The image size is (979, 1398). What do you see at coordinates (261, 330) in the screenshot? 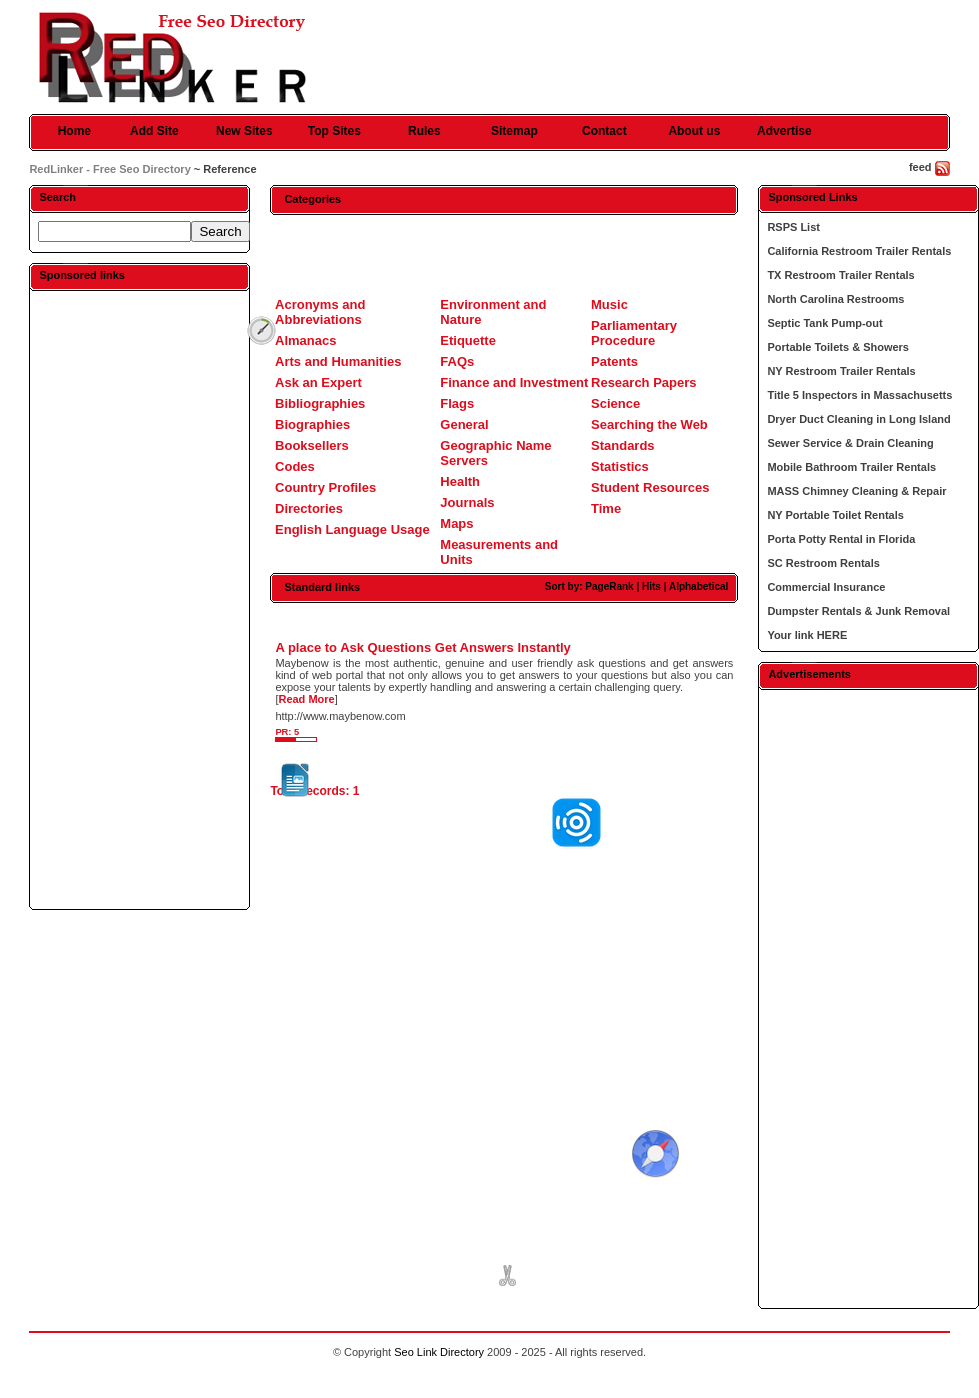
I see `open sysprof system profiler` at bounding box center [261, 330].